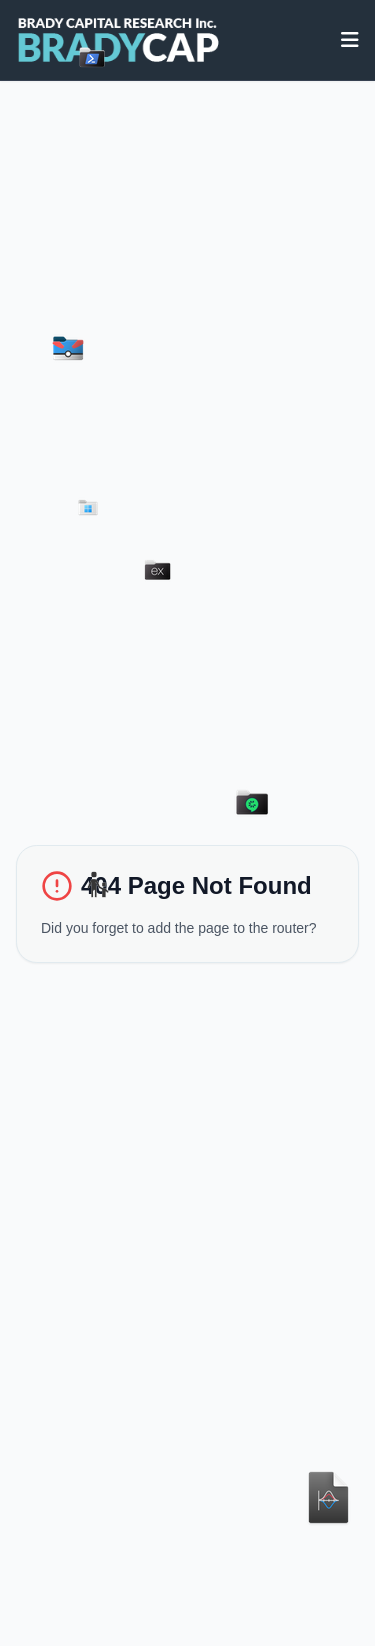 The width and height of the screenshot is (375, 1646). I want to click on open folder containing PowerShell scripts, so click(92, 58).